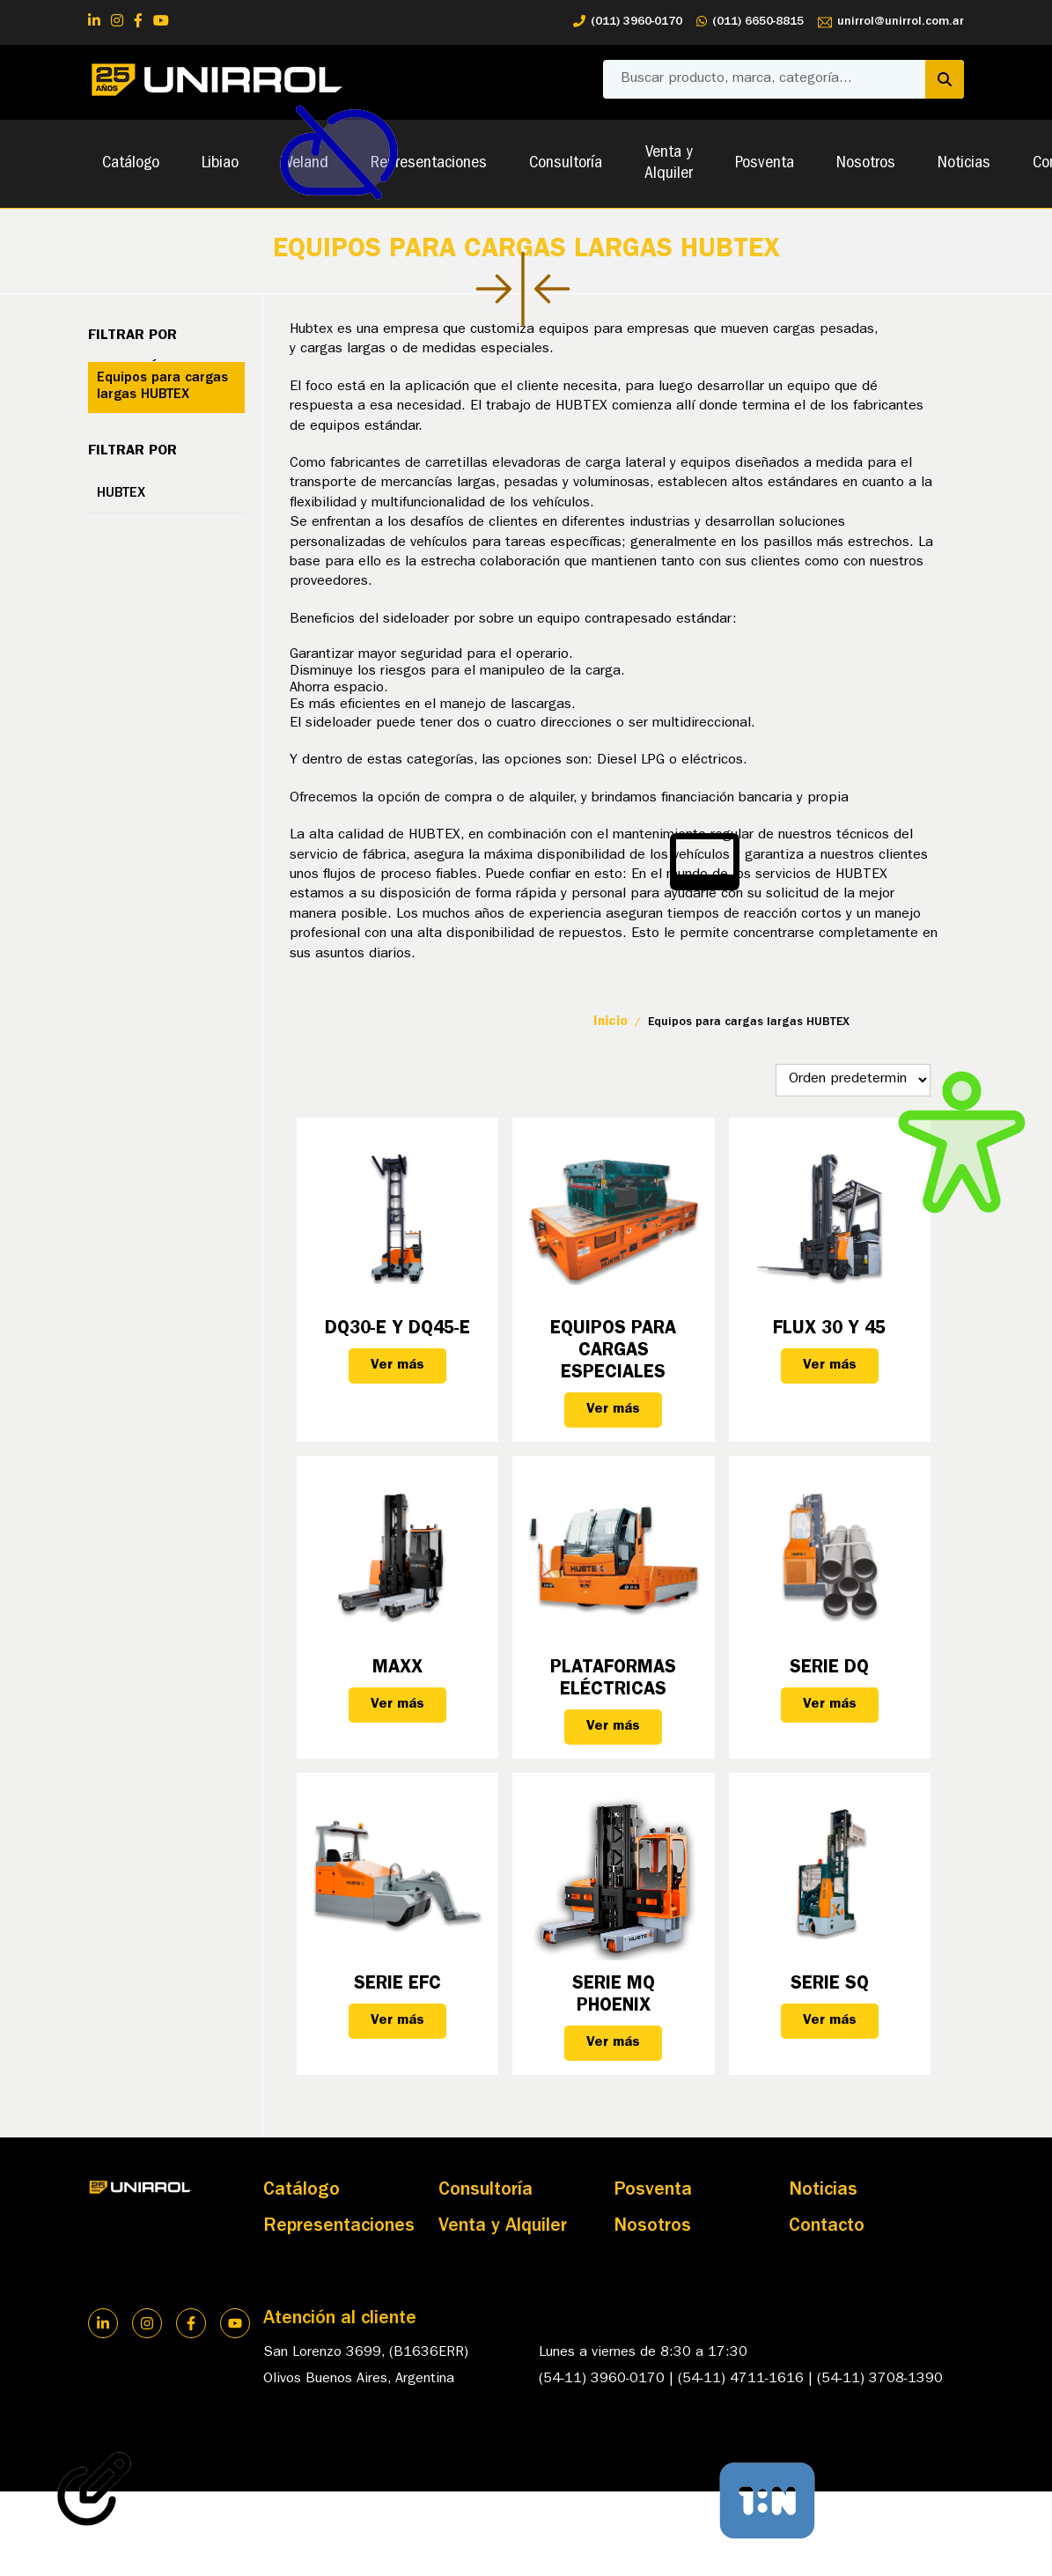 The image size is (1052, 2576). What do you see at coordinates (94, 2489) in the screenshot?
I see `edit your profile or settings` at bounding box center [94, 2489].